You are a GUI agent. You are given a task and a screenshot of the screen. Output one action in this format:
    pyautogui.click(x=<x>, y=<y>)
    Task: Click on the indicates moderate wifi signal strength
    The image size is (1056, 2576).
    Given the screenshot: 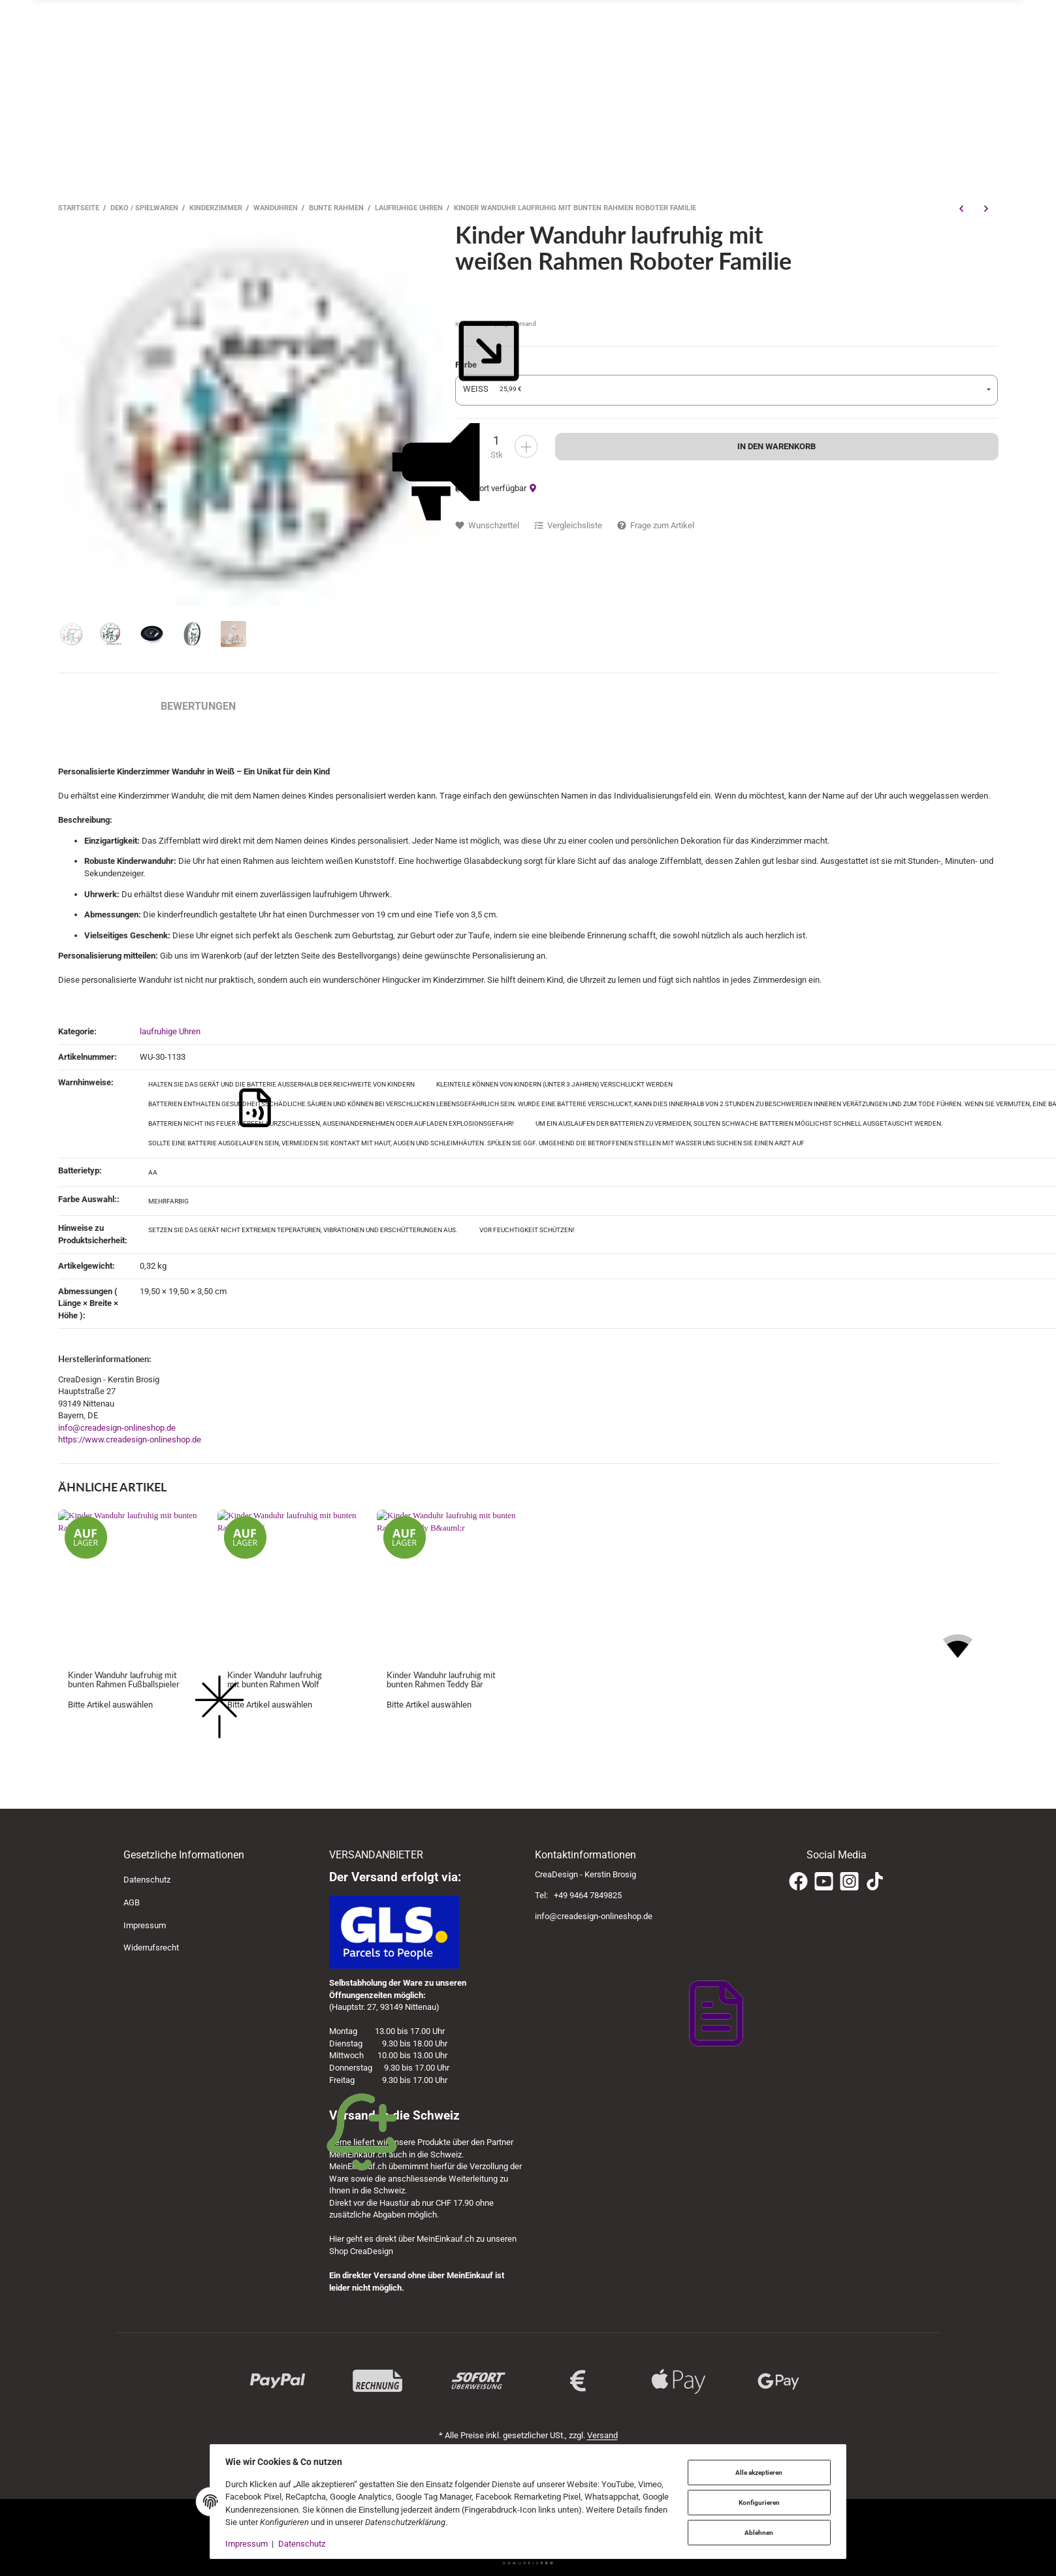 What is the action you would take?
    pyautogui.click(x=957, y=1646)
    